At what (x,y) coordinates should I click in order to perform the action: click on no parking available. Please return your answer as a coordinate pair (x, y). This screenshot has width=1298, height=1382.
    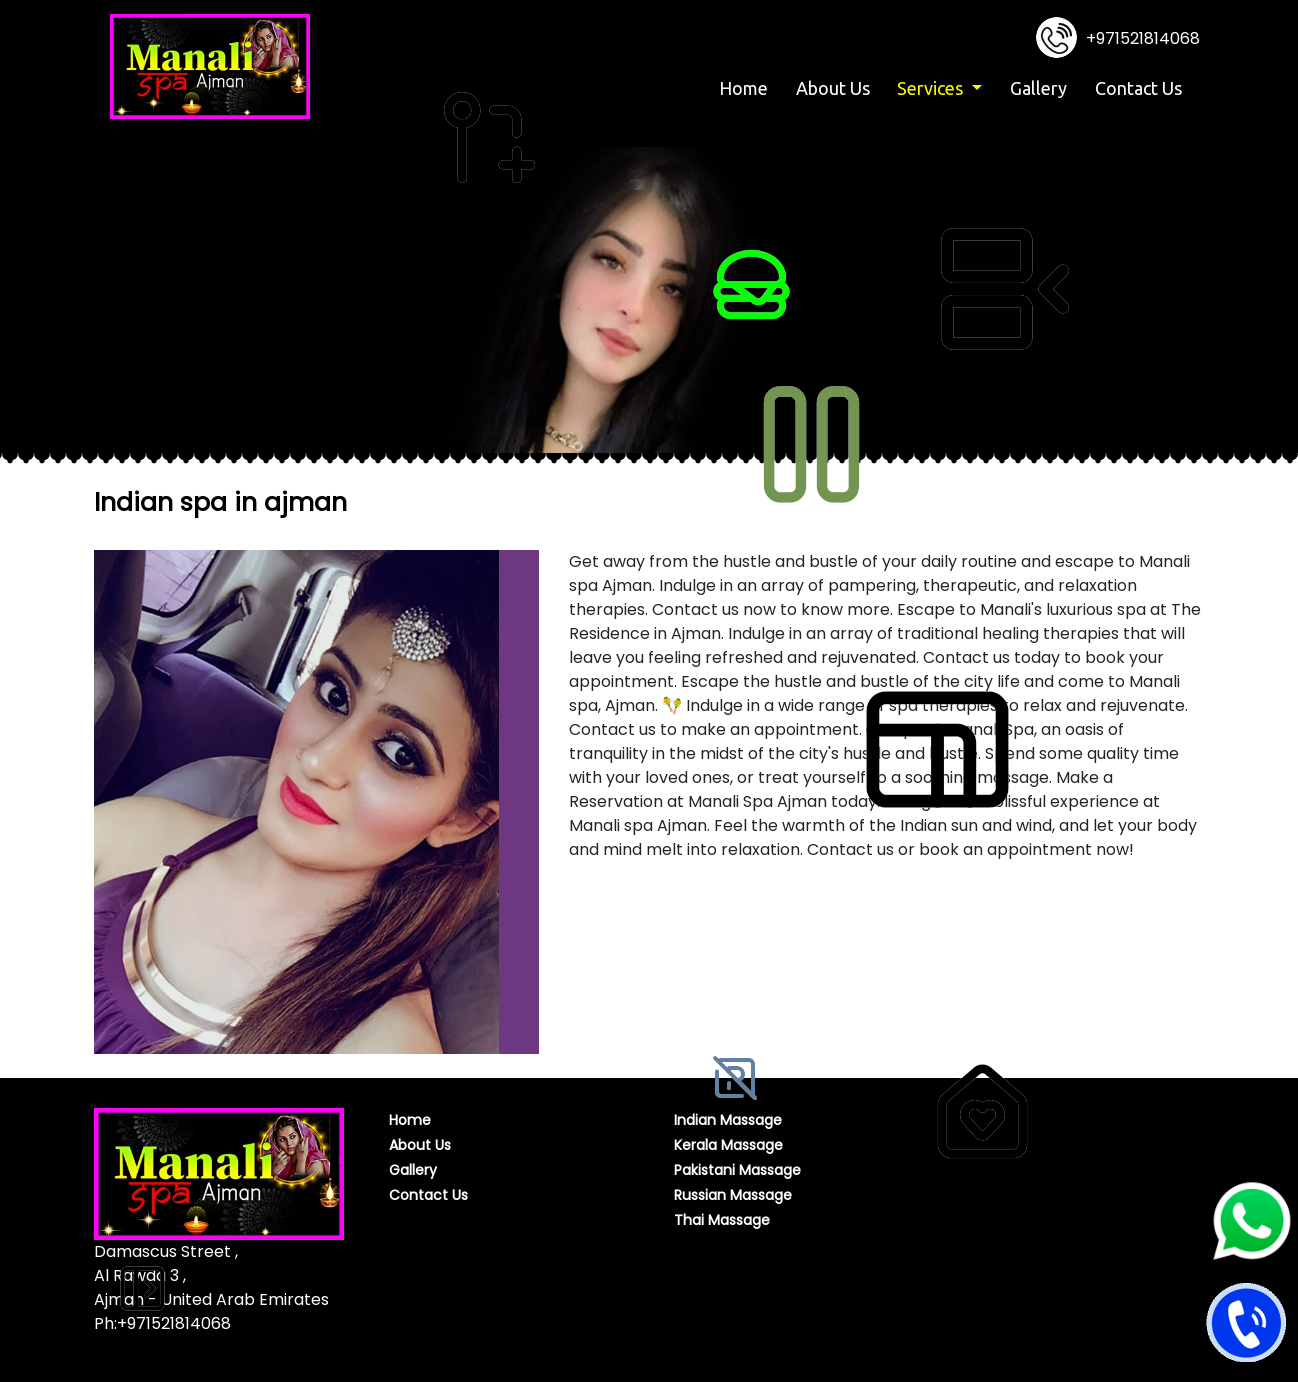
    Looking at the image, I should click on (735, 1078).